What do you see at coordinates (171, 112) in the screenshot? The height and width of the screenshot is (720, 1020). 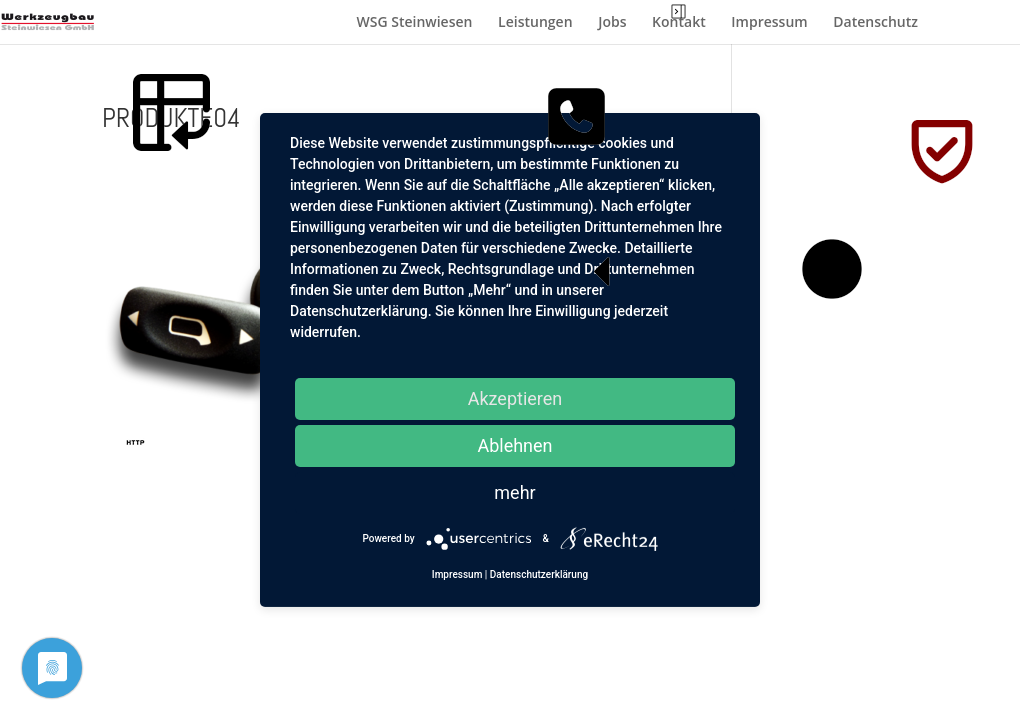 I see `pivot table column in spreadsheet view` at bounding box center [171, 112].